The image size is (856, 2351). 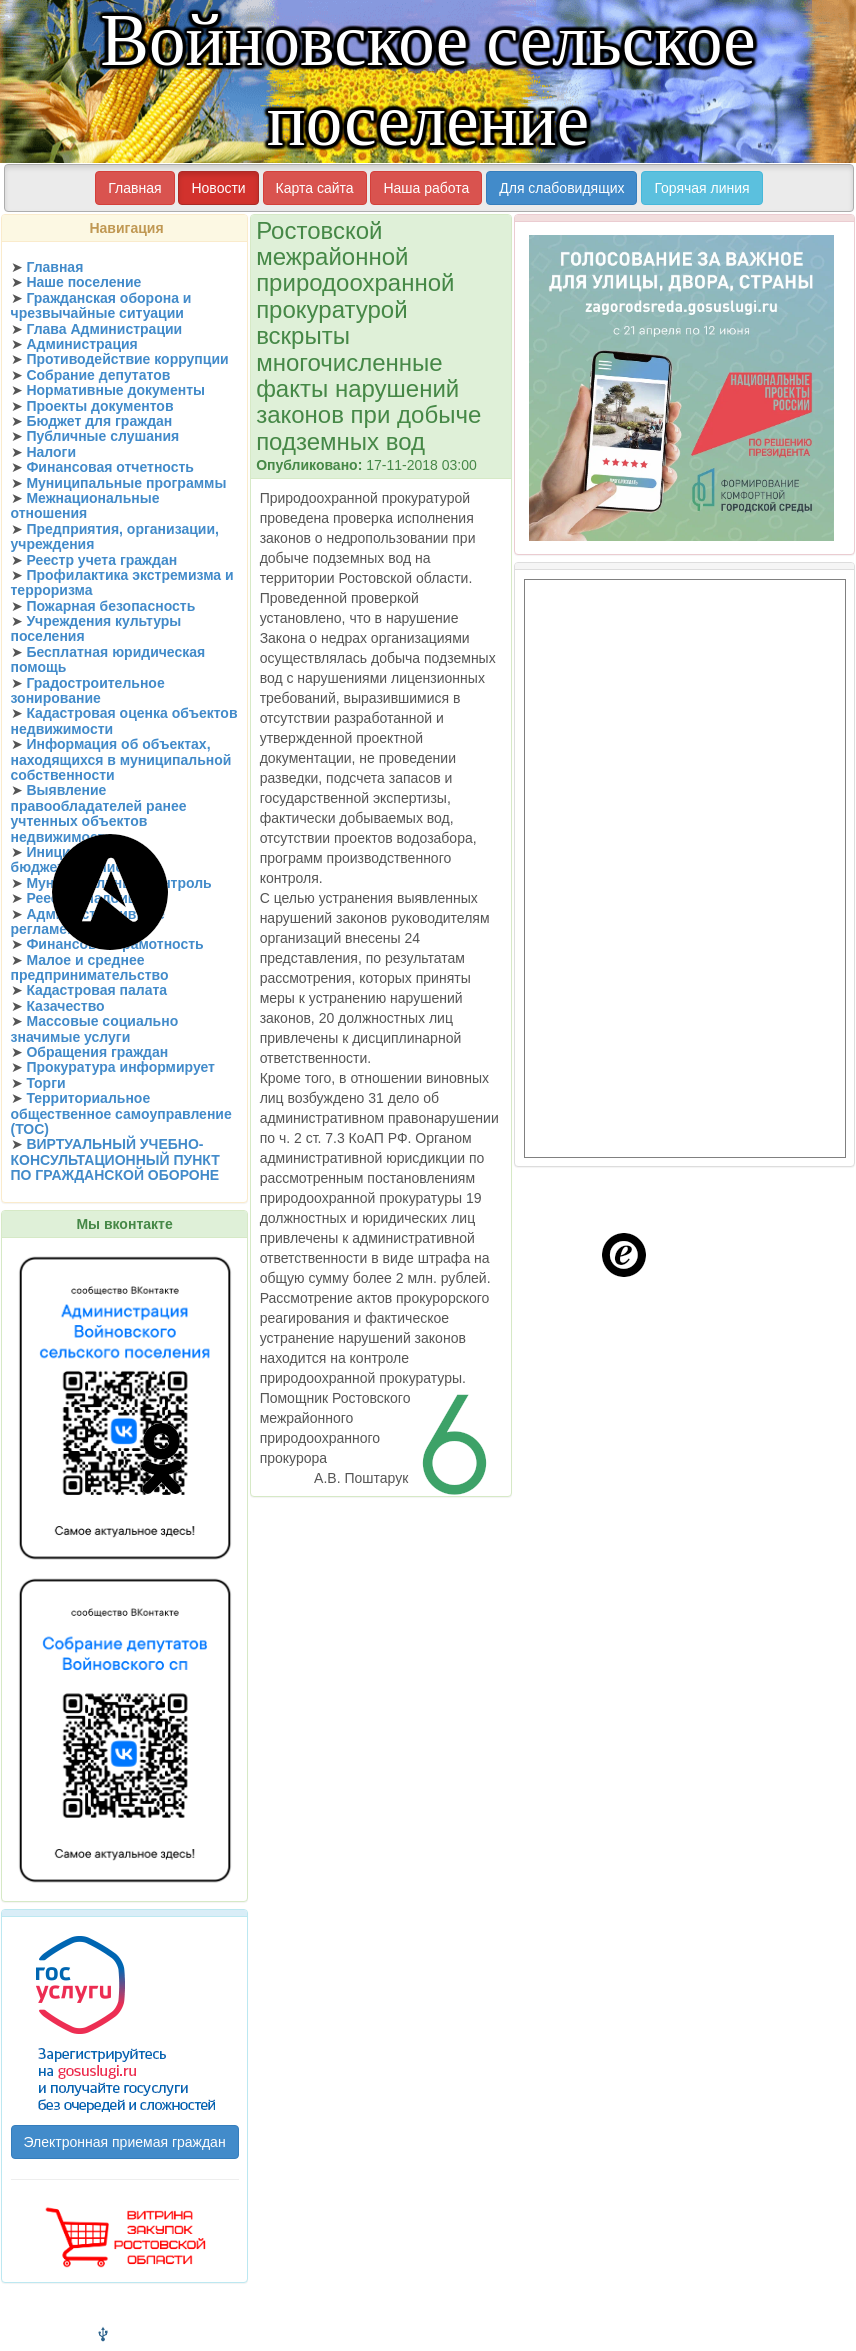 I want to click on Ansible automation platform logo, so click(x=110, y=892).